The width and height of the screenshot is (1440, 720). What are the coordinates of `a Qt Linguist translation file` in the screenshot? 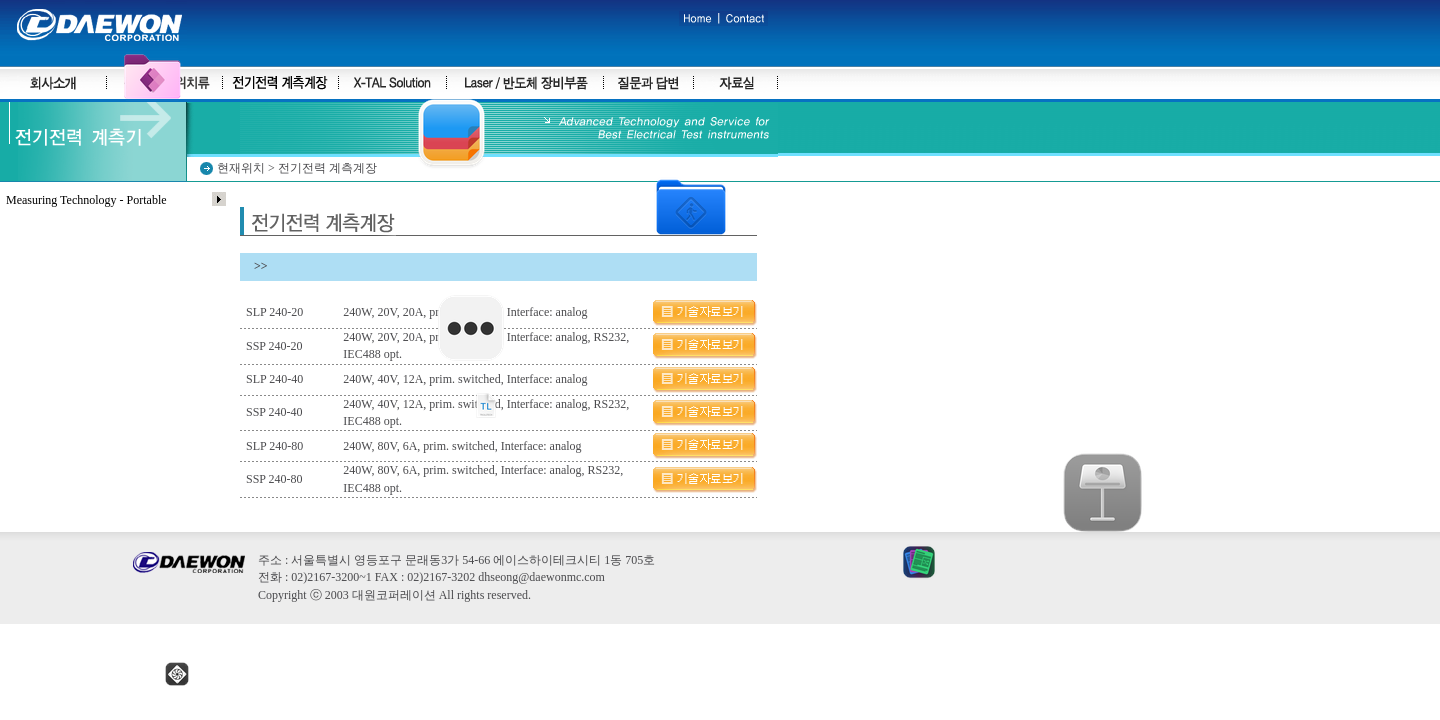 It's located at (486, 406).